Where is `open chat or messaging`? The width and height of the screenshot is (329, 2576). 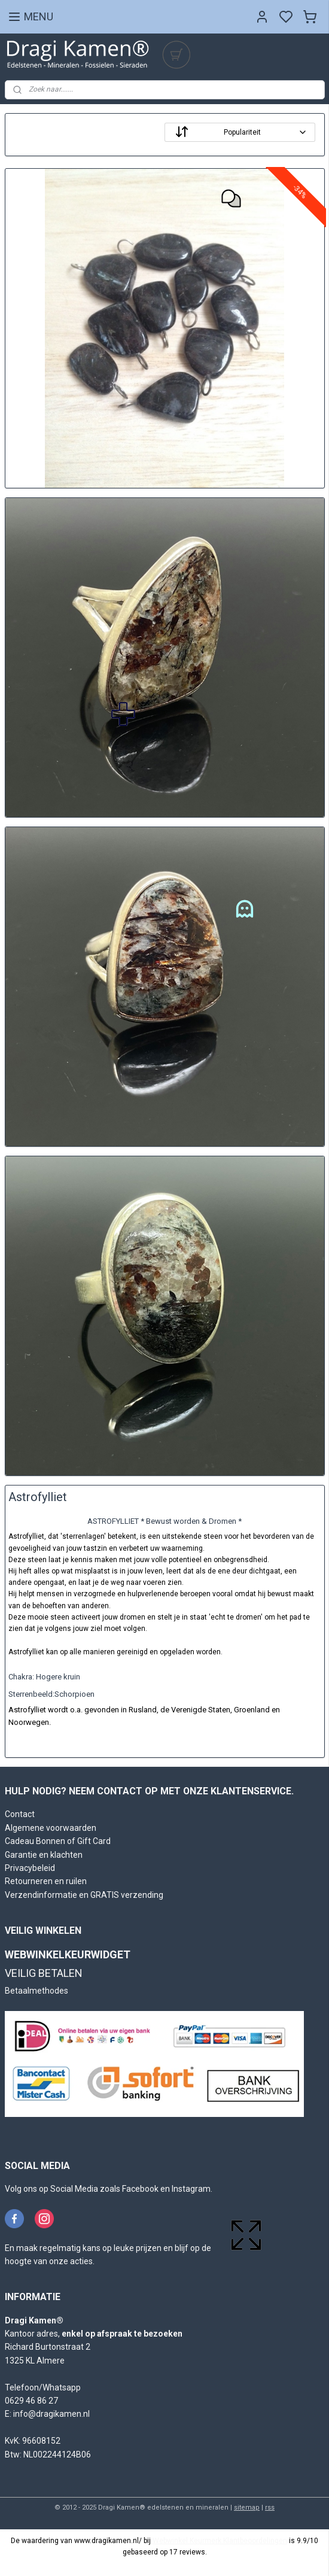
open chat or messaging is located at coordinates (231, 198).